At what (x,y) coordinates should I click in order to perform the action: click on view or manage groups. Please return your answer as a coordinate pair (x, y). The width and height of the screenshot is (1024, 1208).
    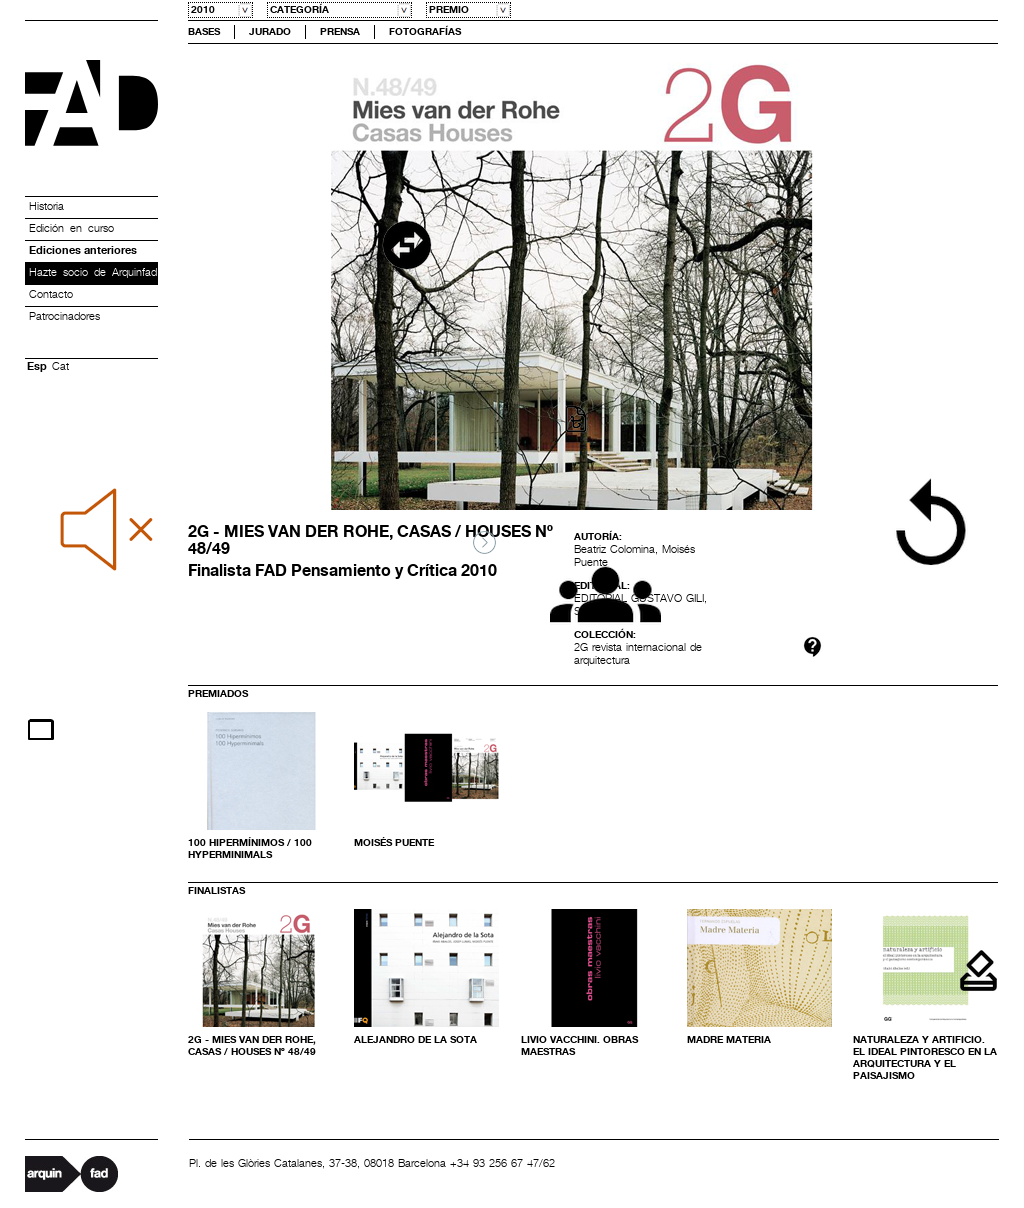
    Looking at the image, I should click on (605, 594).